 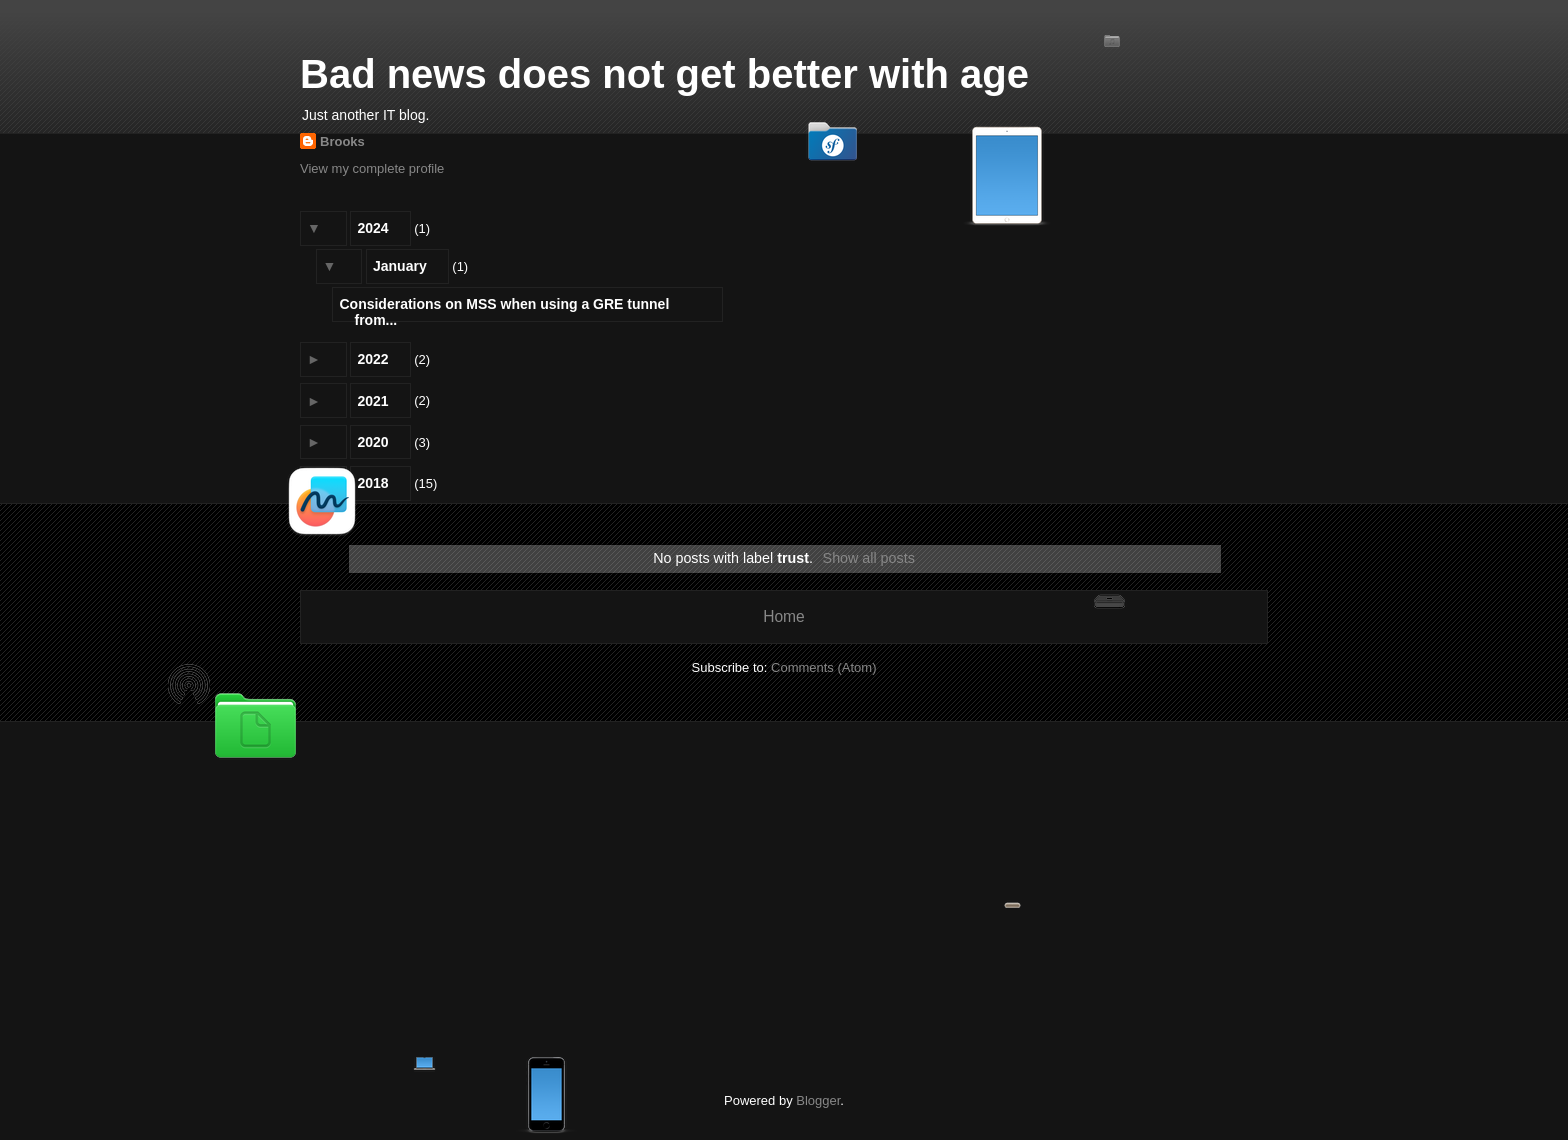 I want to click on mac mini device in finder sidebar, so click(x=1109, y=601).